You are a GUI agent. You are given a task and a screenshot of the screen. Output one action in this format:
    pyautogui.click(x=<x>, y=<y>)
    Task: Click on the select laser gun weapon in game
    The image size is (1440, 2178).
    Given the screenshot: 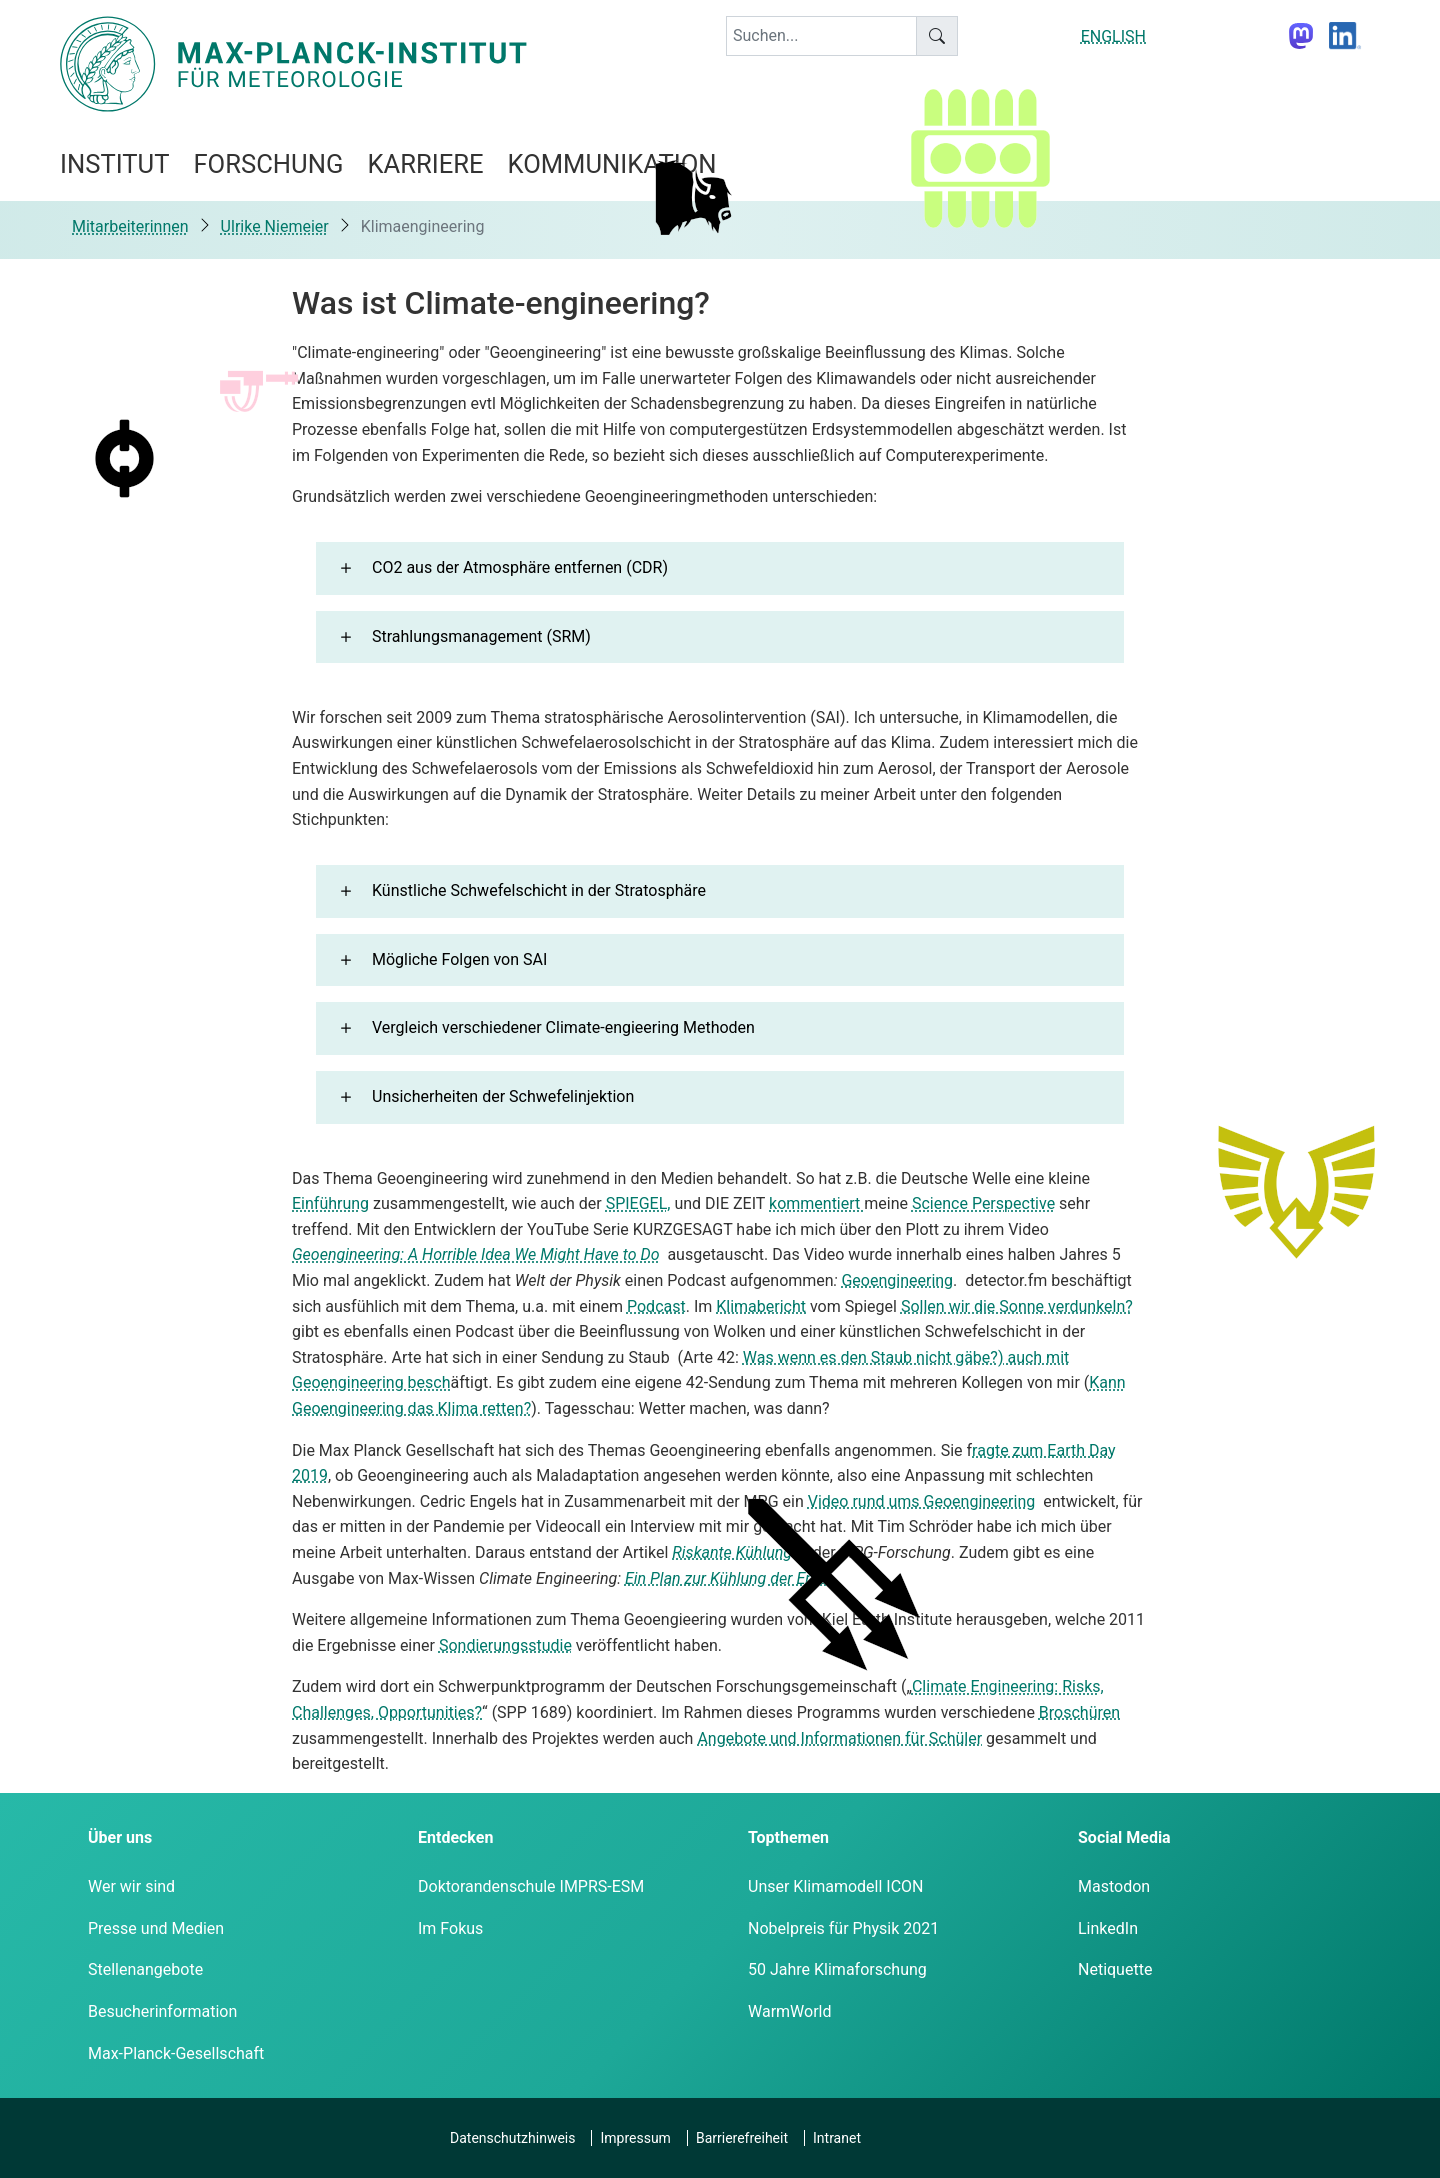 What is the action you would take?
    pyautogui.click(x=124, y=458)
    